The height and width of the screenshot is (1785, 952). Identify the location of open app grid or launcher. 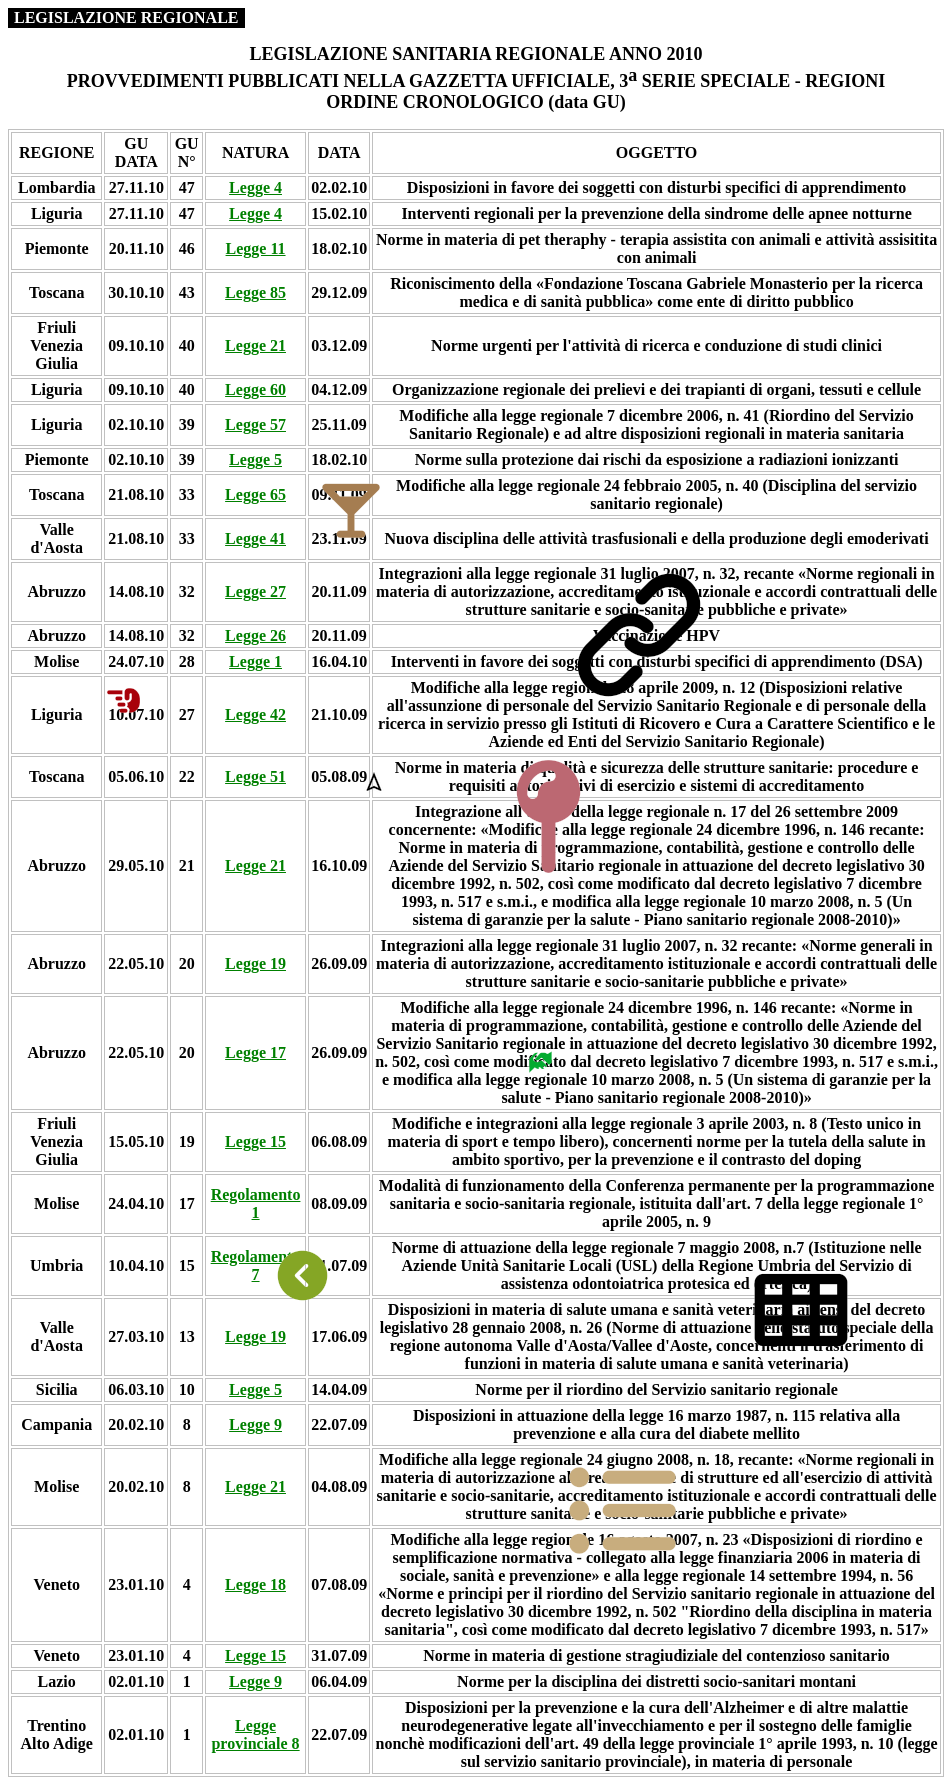
(801, 1310).